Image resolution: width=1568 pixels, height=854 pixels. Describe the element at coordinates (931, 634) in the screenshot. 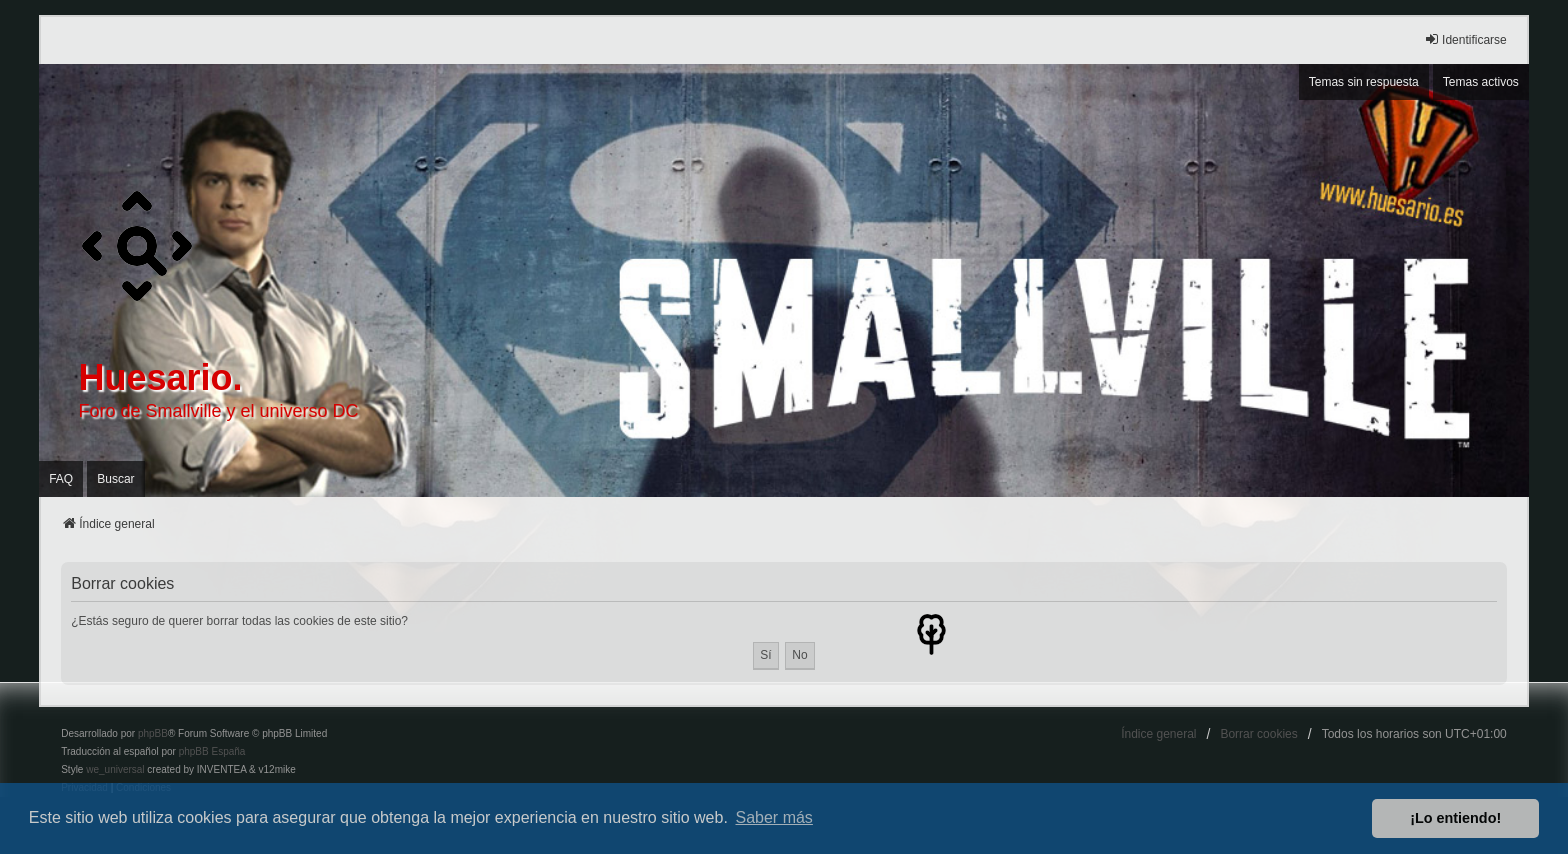

I see `view parks or nature areas nearby` at that location.